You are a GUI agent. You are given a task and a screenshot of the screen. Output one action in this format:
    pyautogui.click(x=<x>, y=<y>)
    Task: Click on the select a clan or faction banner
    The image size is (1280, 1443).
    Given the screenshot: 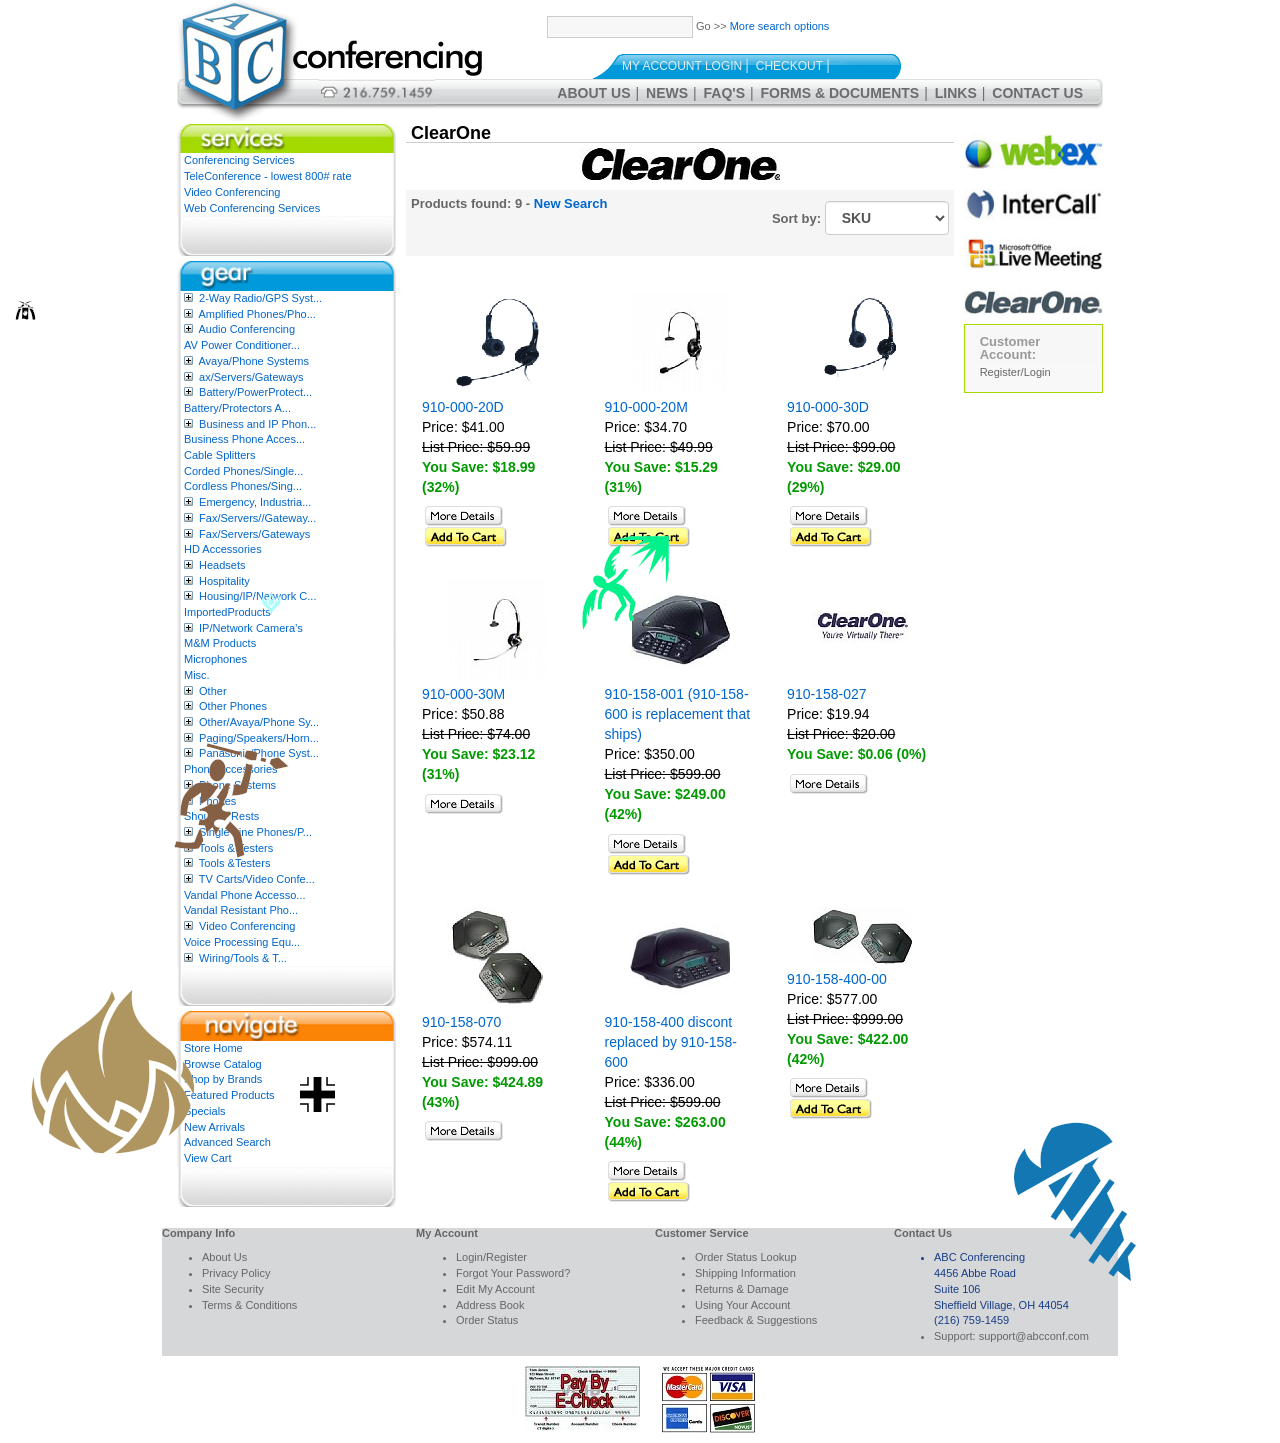 What is the action you would take?
    pyautogui.click(x=25, y=310)
    